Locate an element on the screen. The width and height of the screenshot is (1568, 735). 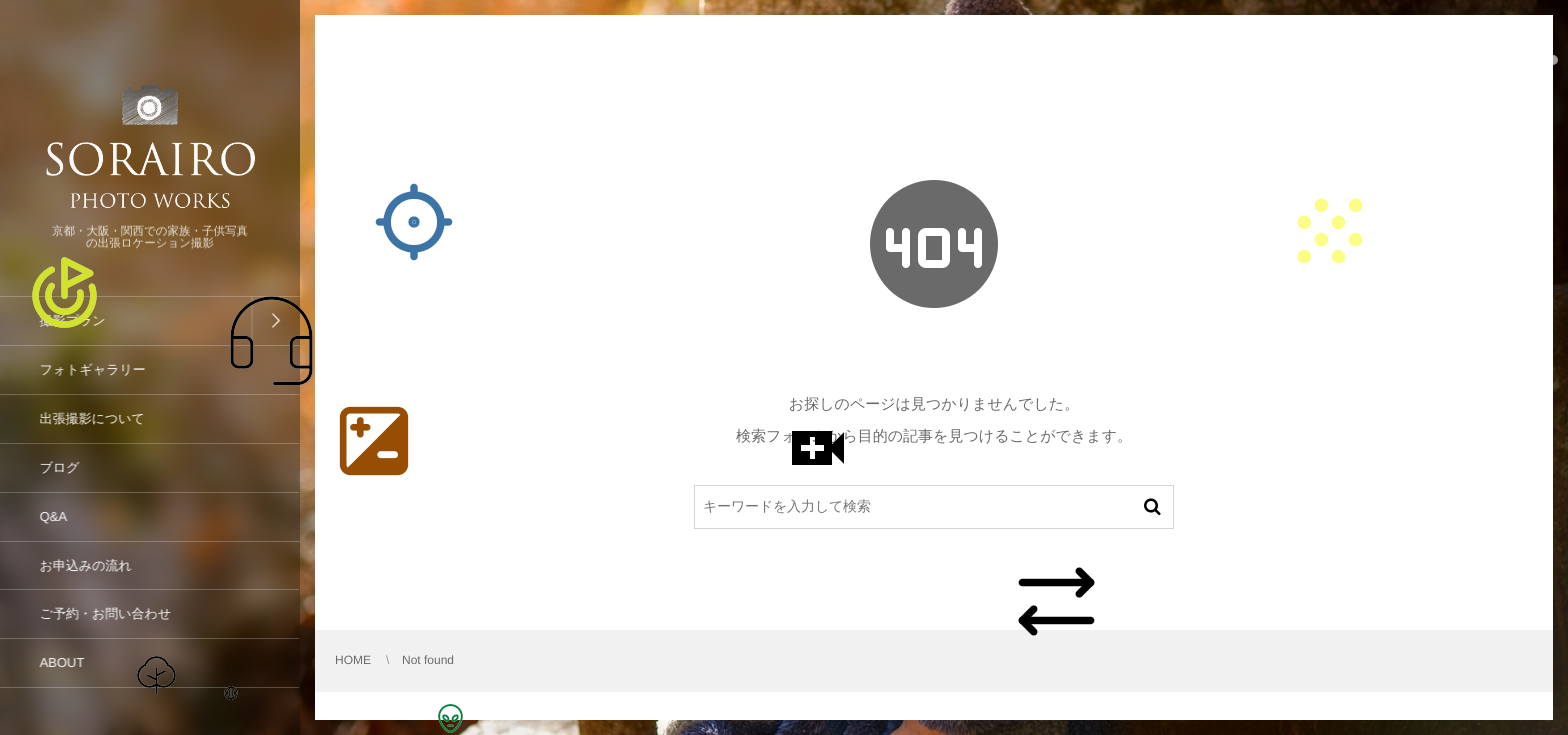
adjust image grain or noise settings is located at coordinates (1330, 231).